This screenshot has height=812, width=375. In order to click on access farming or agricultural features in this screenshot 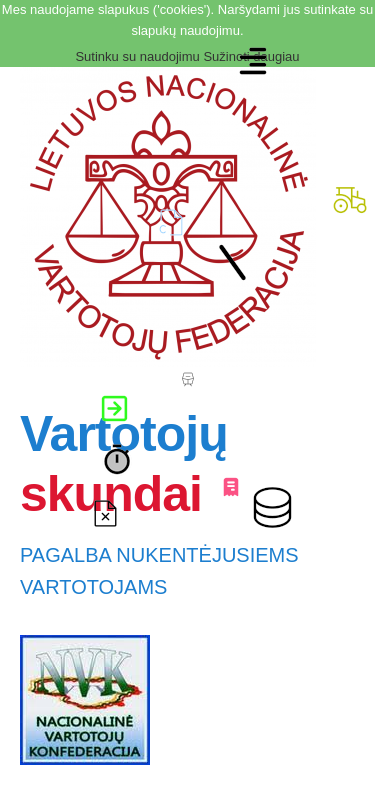, I will do `click(349, 199)`.